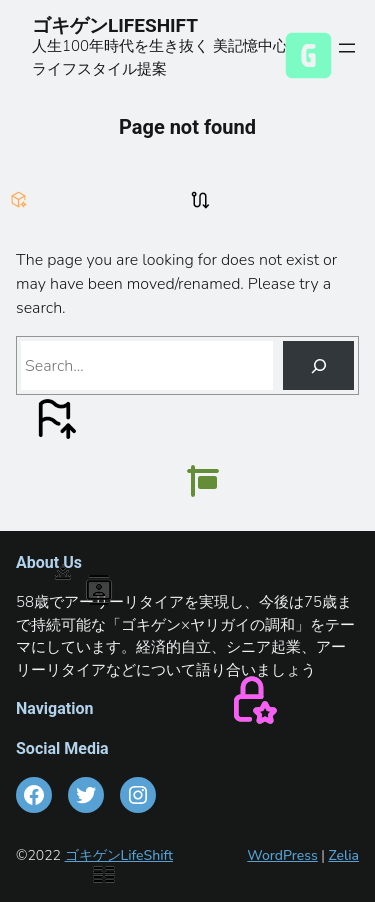 Image resolution: width=375 pixels, height=902 pixels. Describe the element at coordinates (203, 481) in the screenshot. I see `a signpost or location marker` at that location.